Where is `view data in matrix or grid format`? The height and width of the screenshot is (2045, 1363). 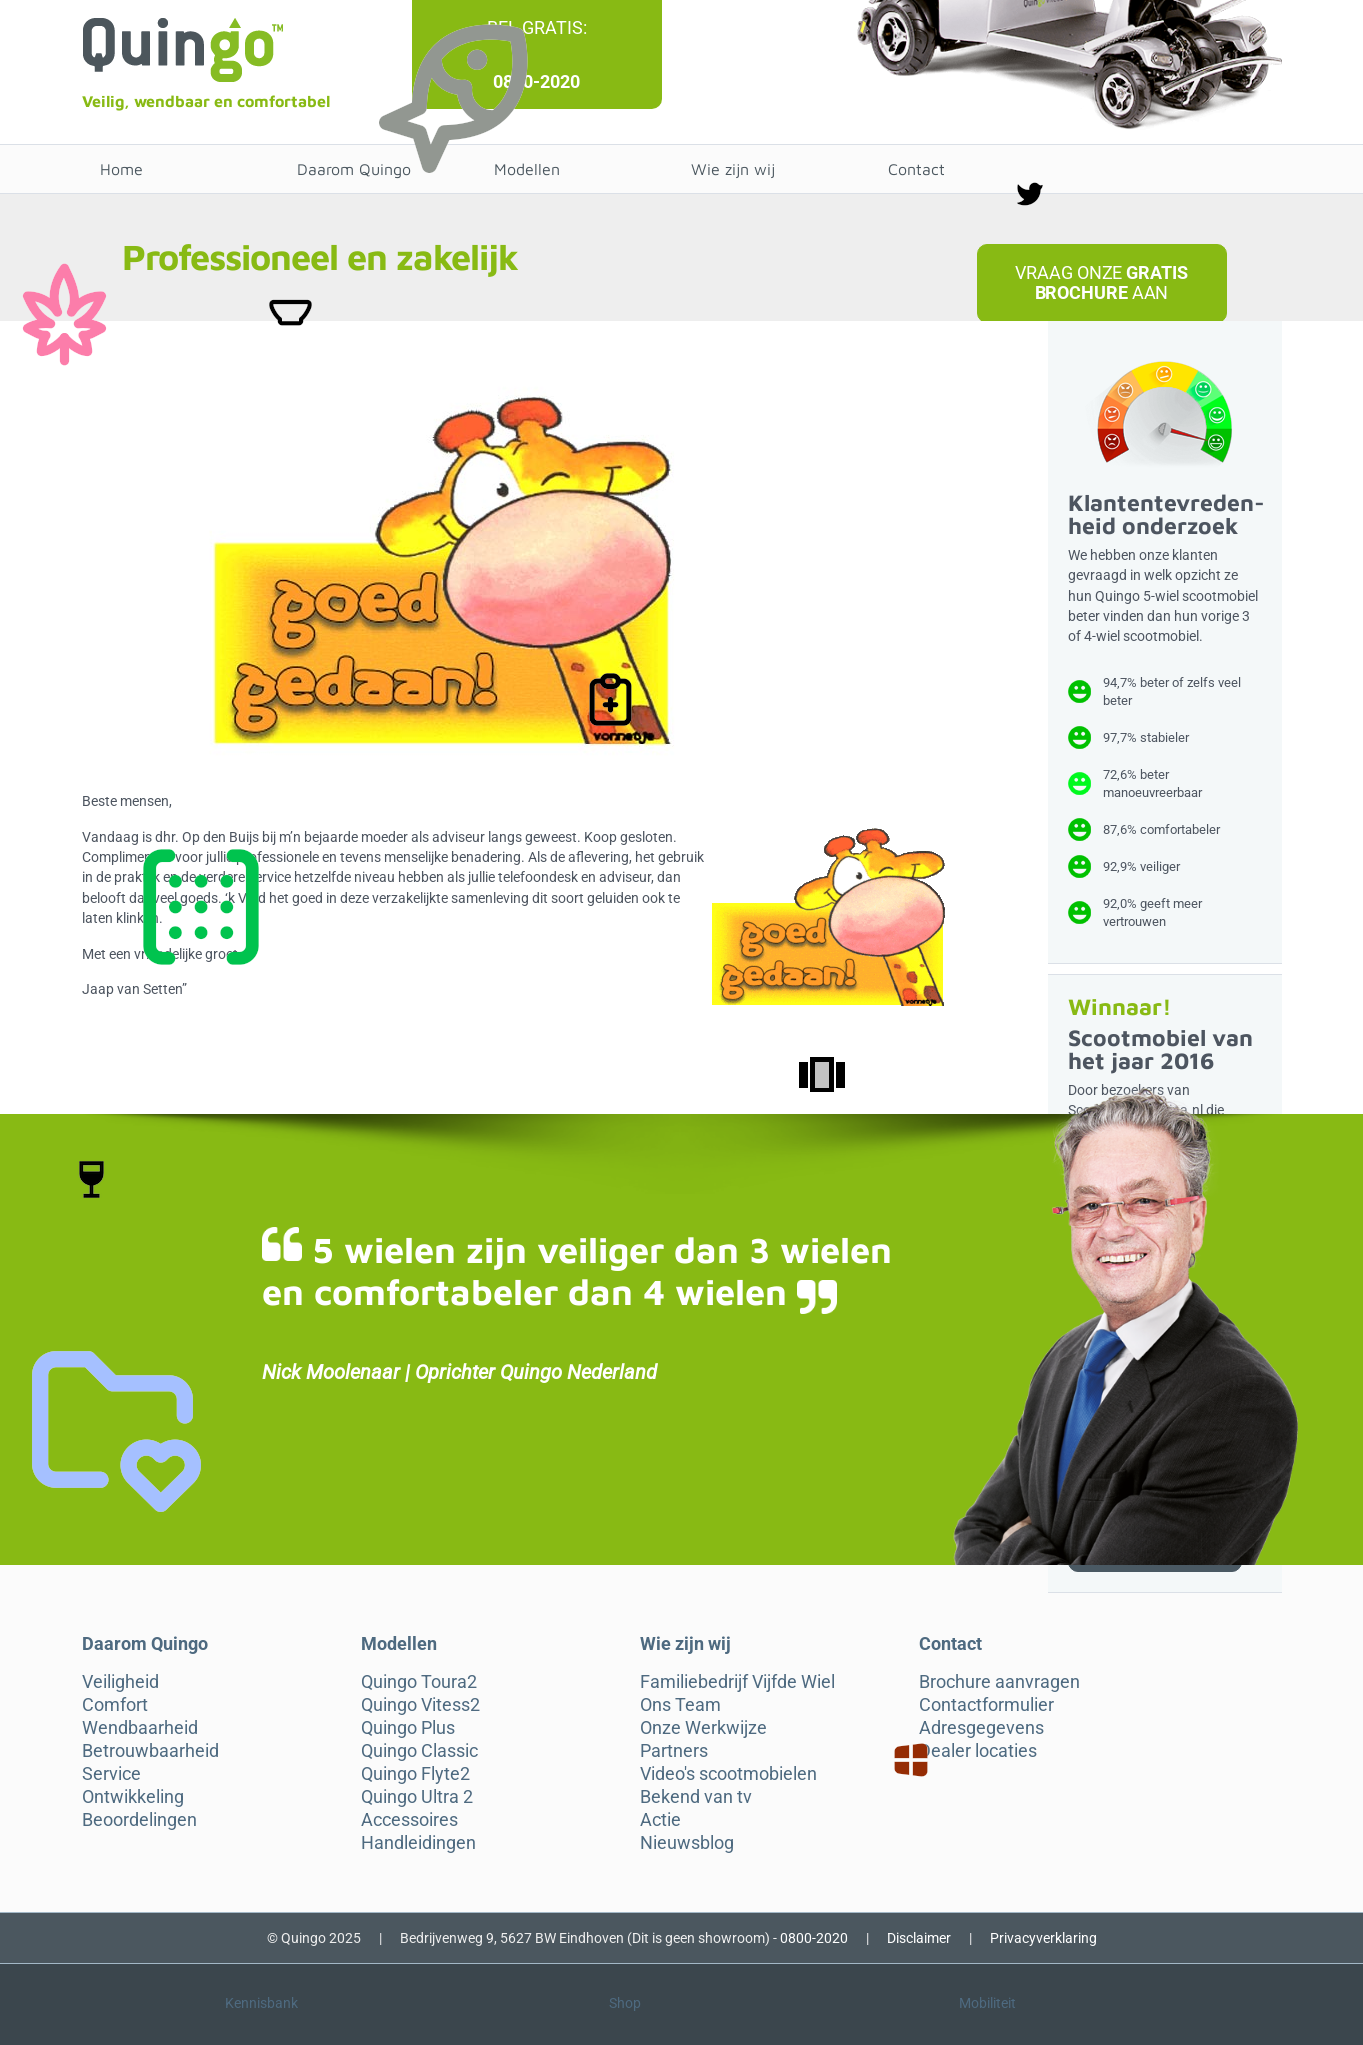
view data in matrix or grid format is located at coordinates (201, 907).